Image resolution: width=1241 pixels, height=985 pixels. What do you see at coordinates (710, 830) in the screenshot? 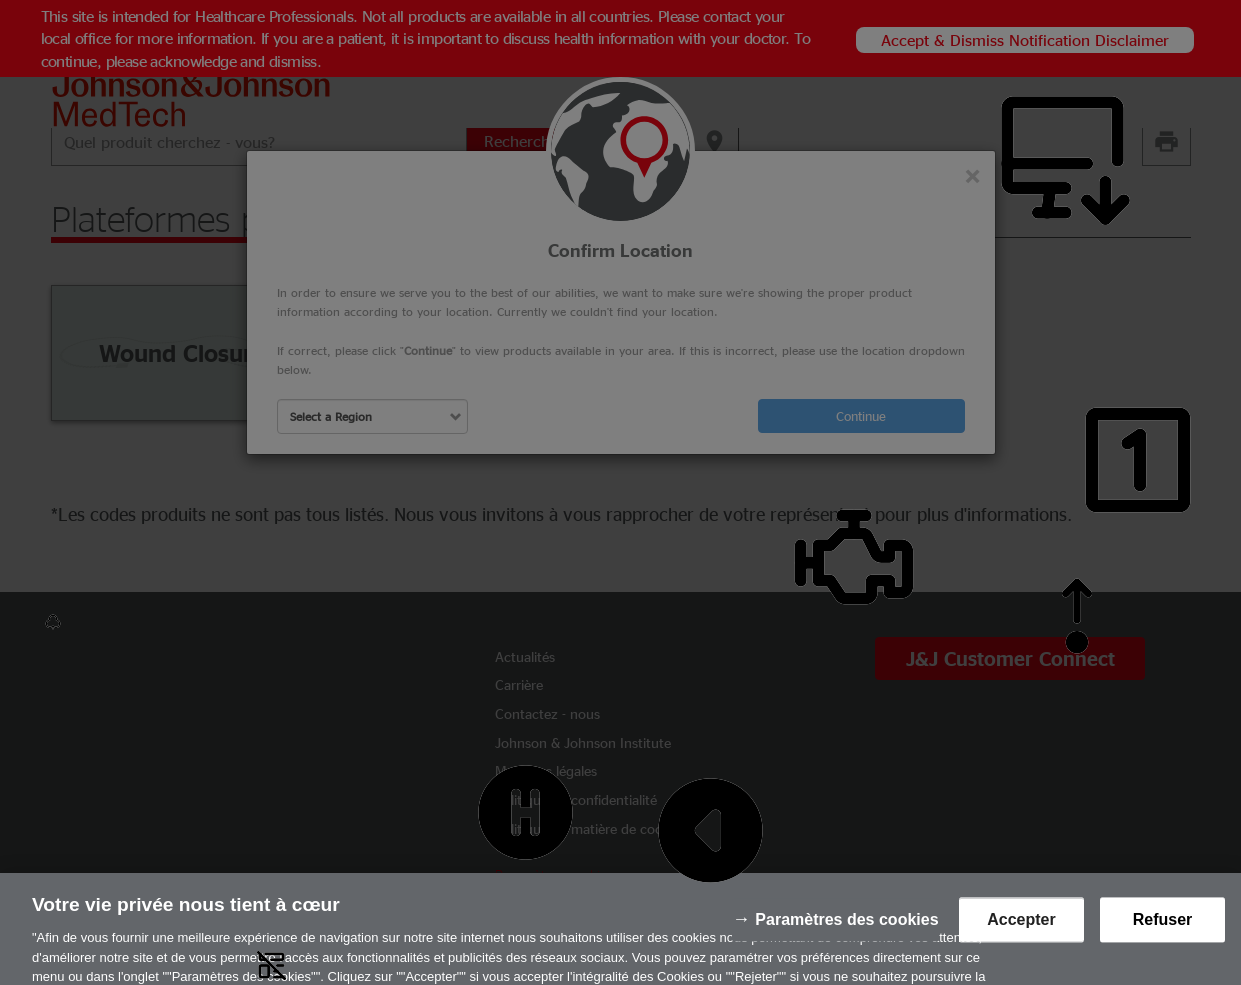
I see `go back to the previous screen` at bounding box center [710, 830].